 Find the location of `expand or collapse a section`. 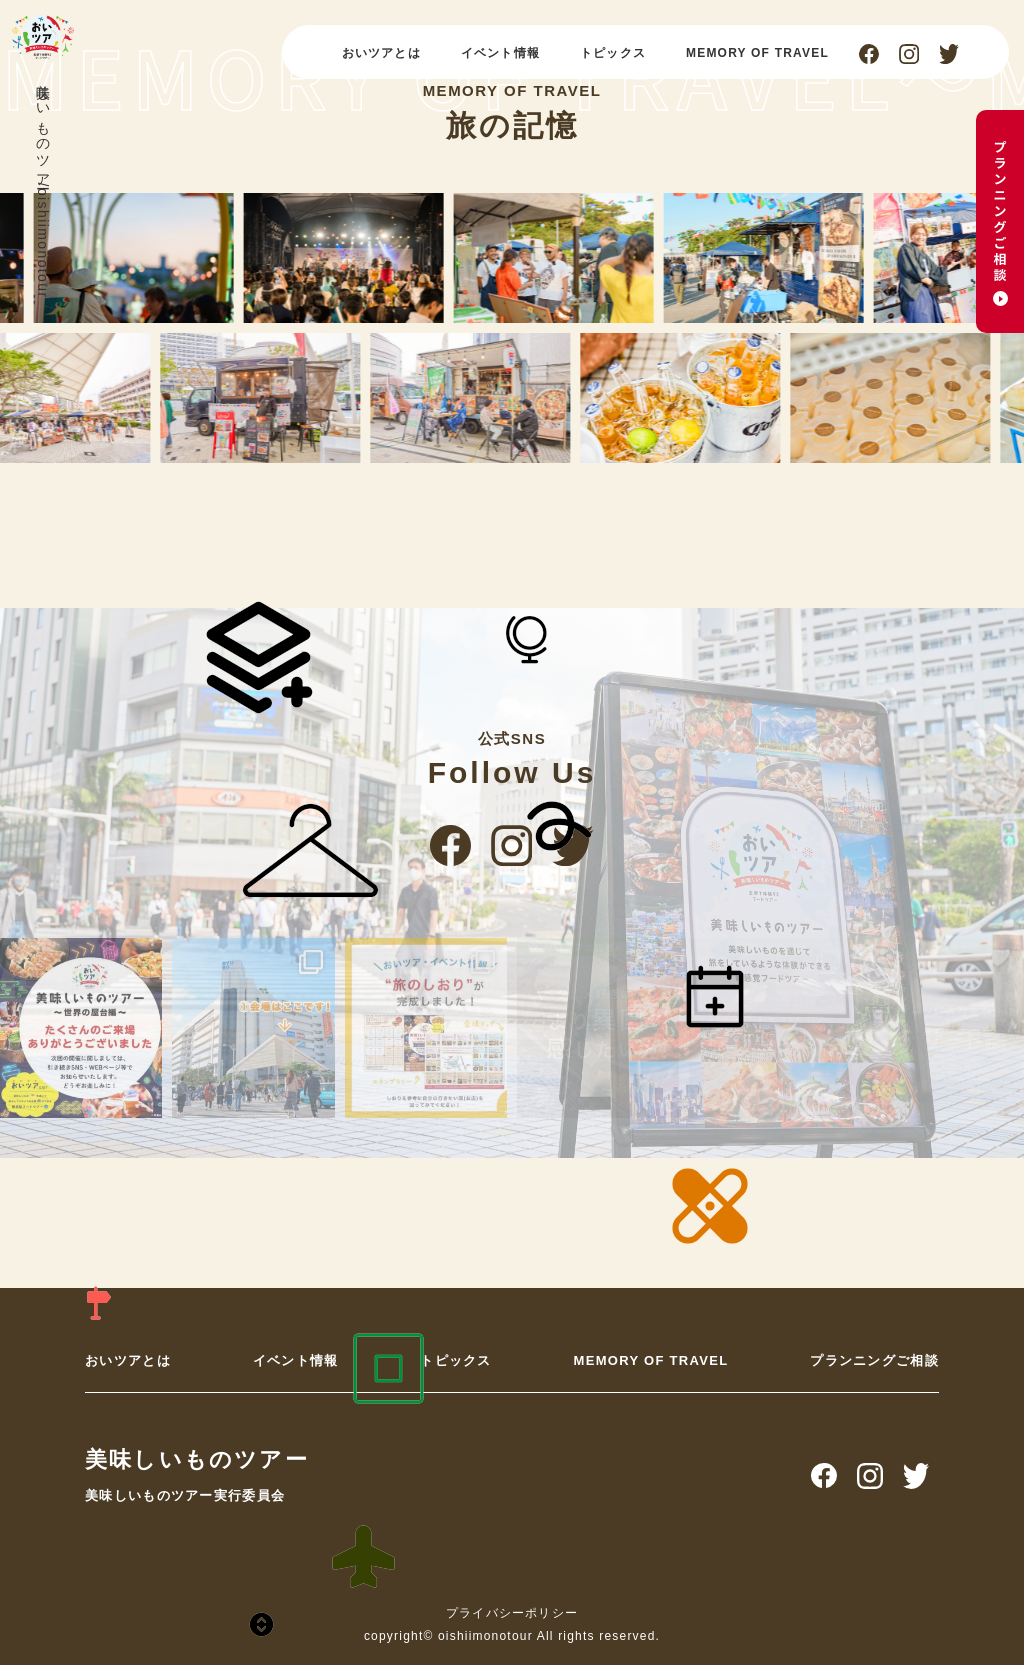

expand or collapse a section is located at coordinates (261, 1624).